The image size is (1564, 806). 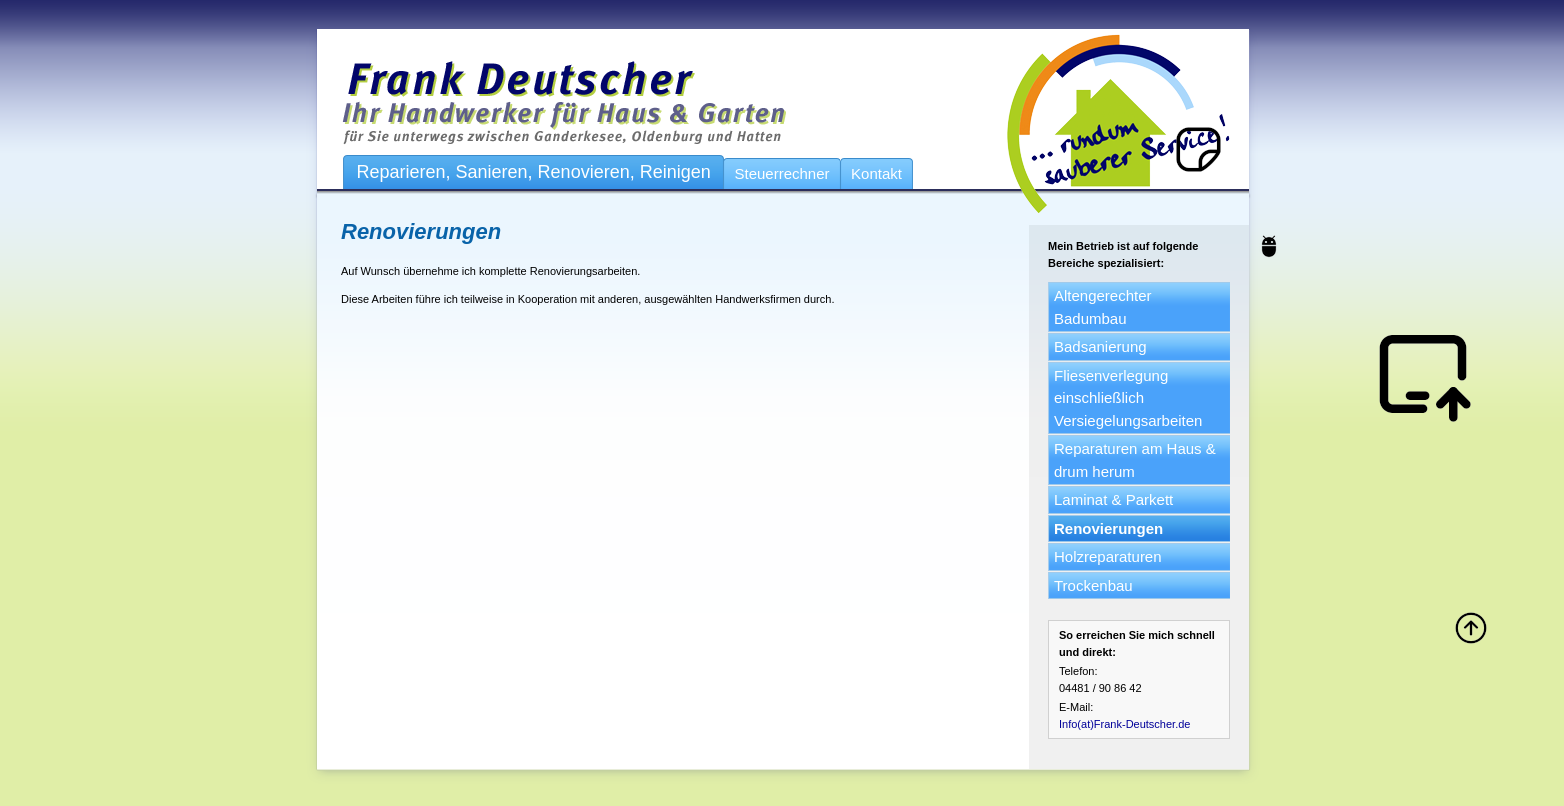 What do you see at coordinates (1471, 628) in the screenshot?
I see `scroll to top of page` at bounding box center [1471, 628].